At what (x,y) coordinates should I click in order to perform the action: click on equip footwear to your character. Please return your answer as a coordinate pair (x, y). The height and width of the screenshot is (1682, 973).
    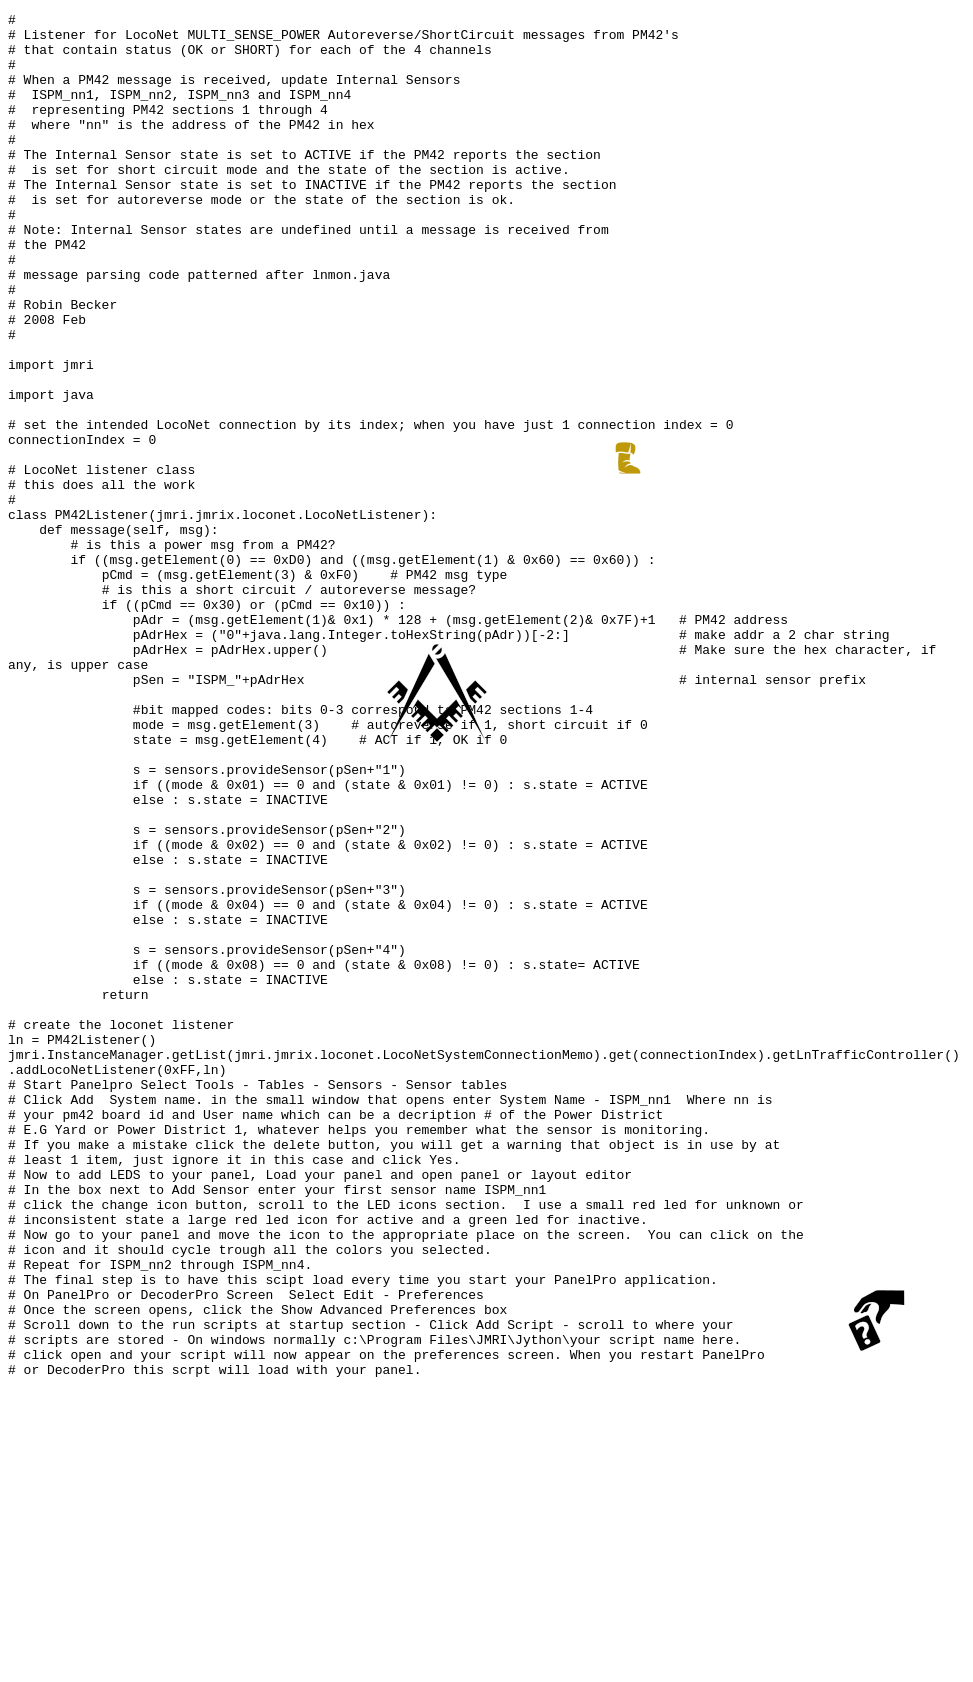
    Looking at the image, I should click on (626, 458).